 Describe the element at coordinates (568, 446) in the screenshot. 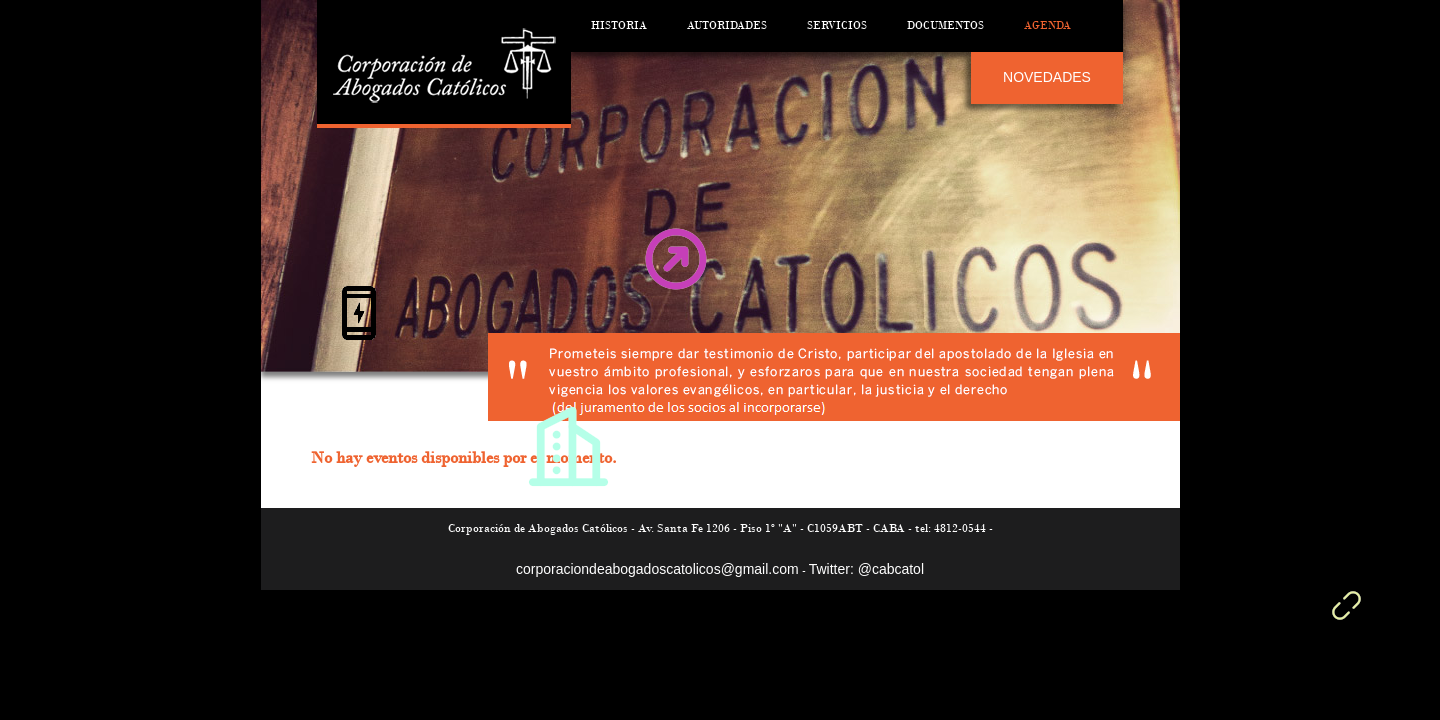

I see `view corporate or business location` at that location.